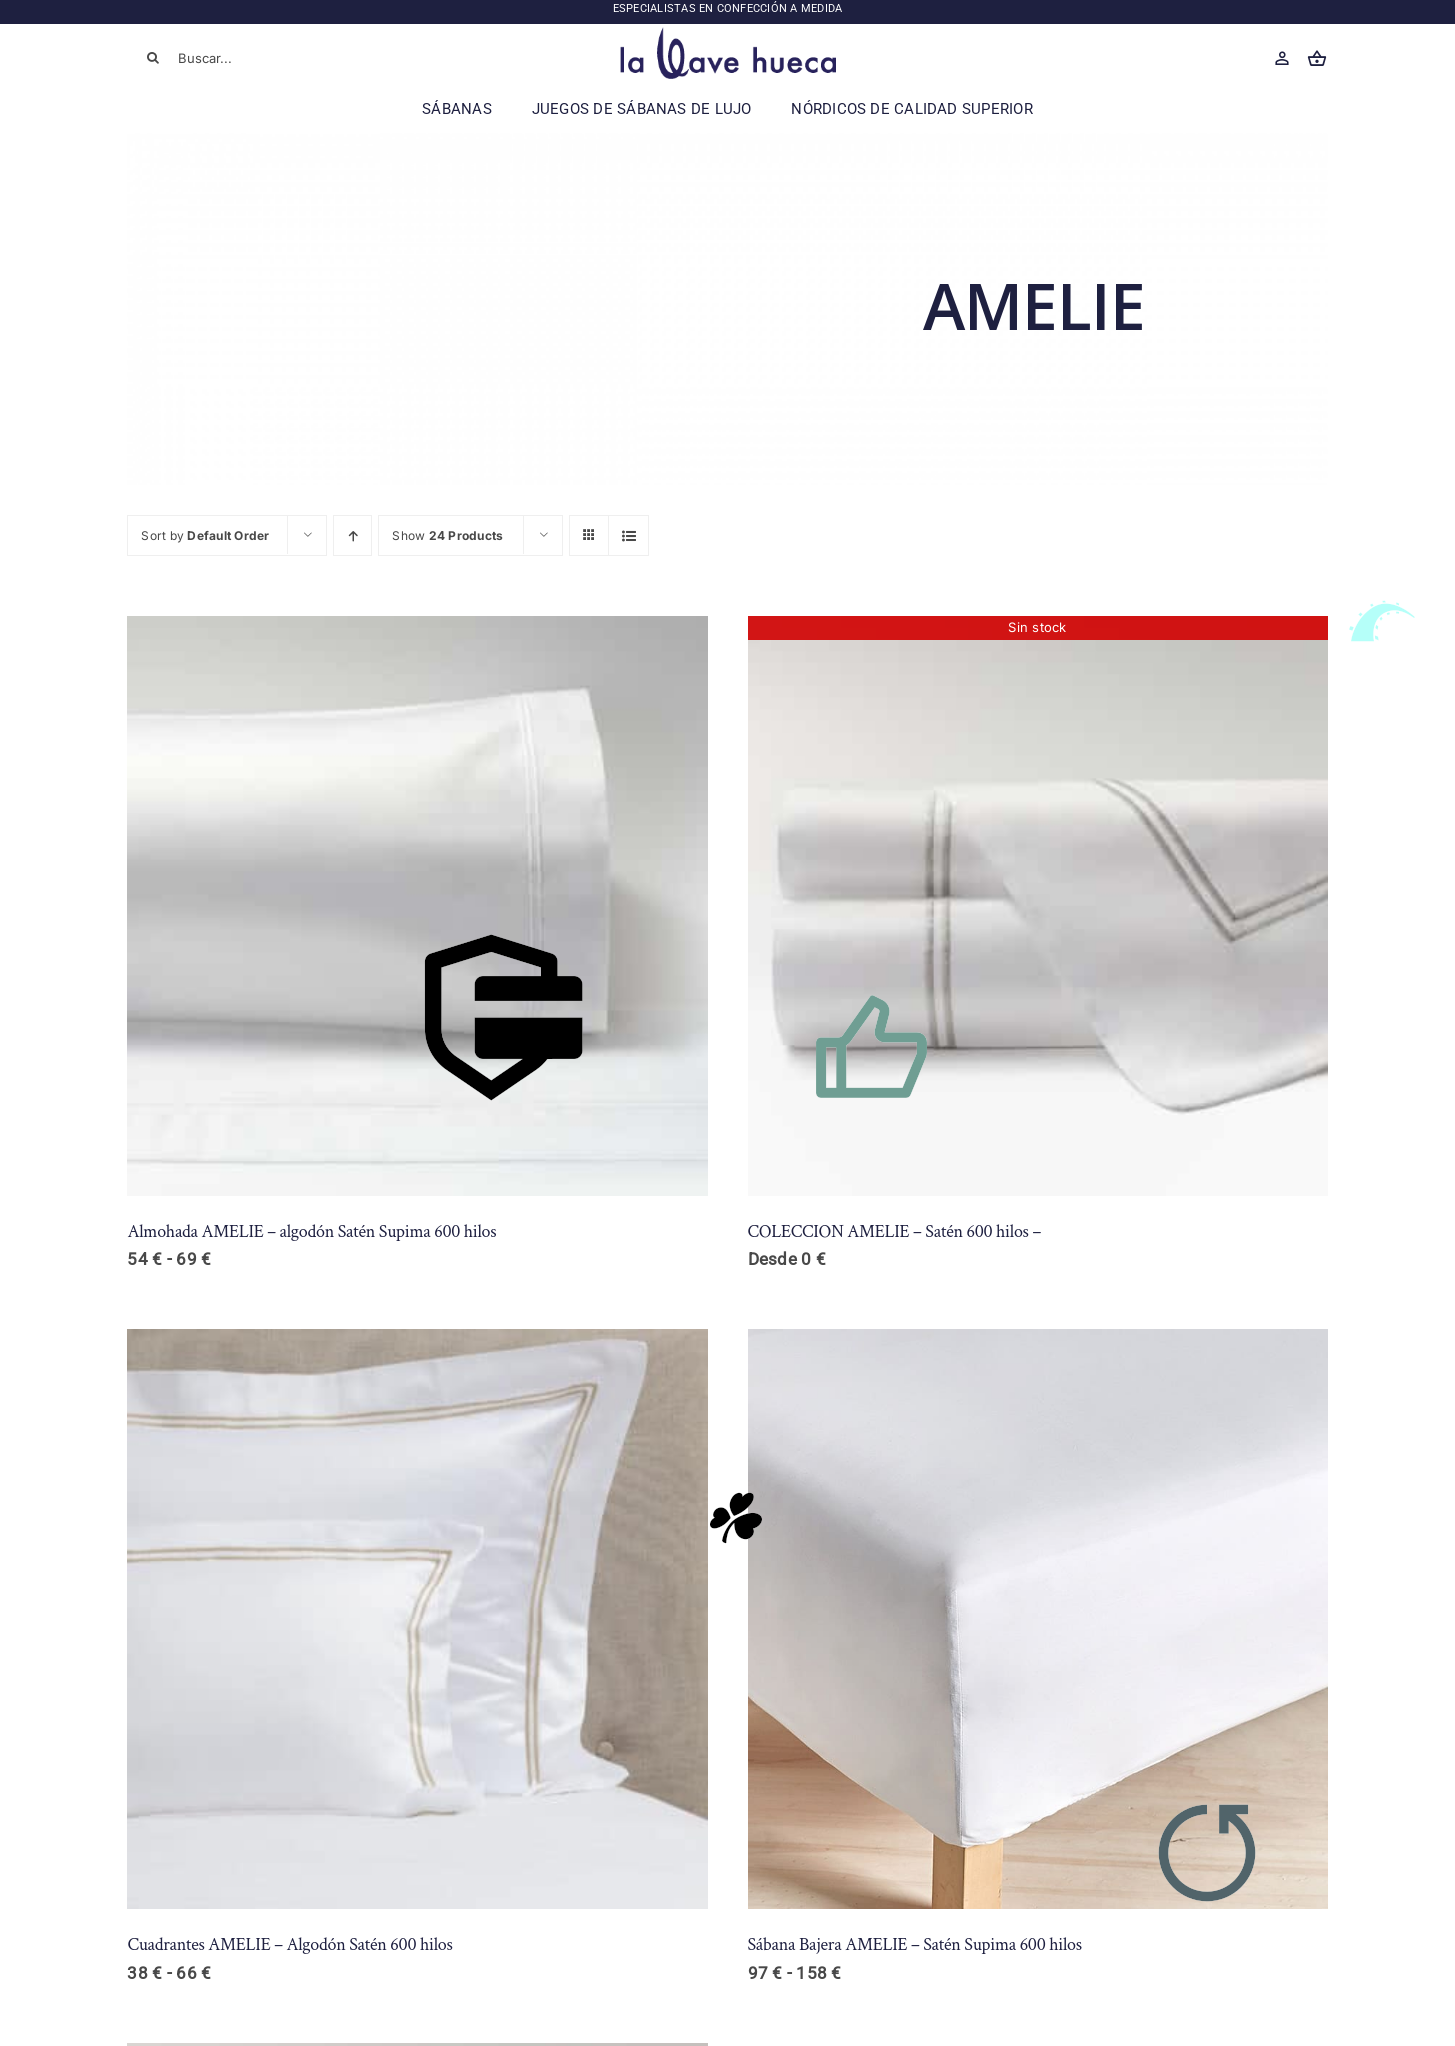 The height and width of the screenshot is (2046, 1455). I want to click on ruby on rails framework logo, so click(1382, 621).